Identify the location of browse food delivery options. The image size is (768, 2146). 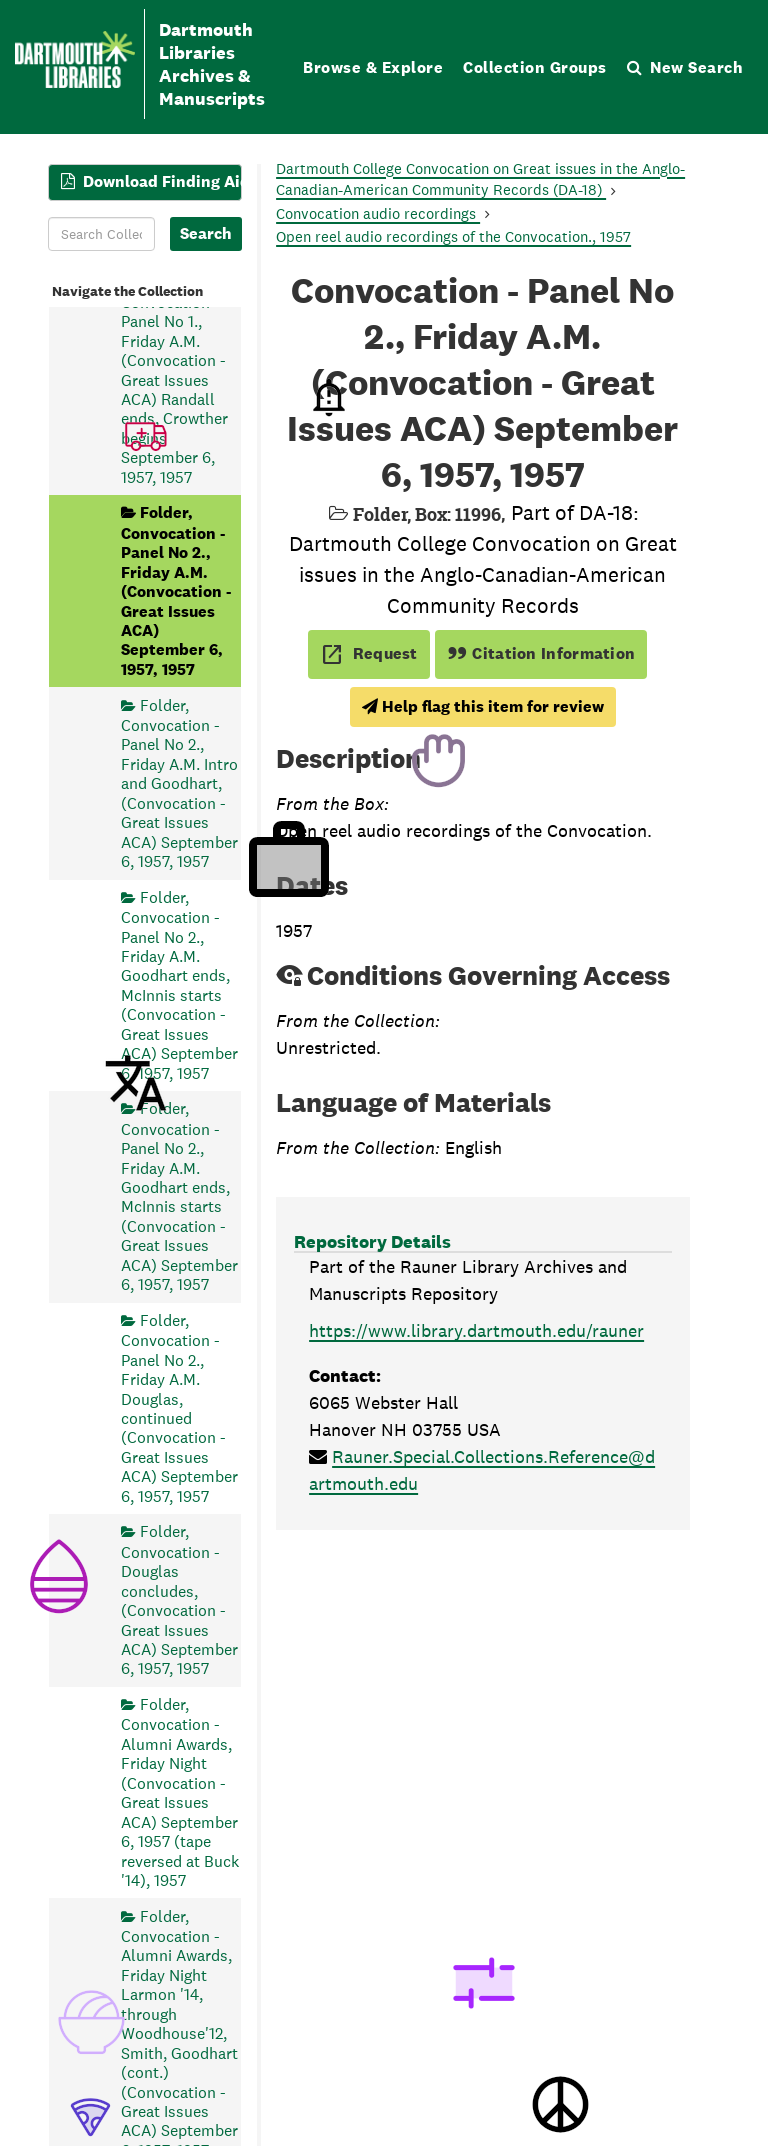
(90, 2116).